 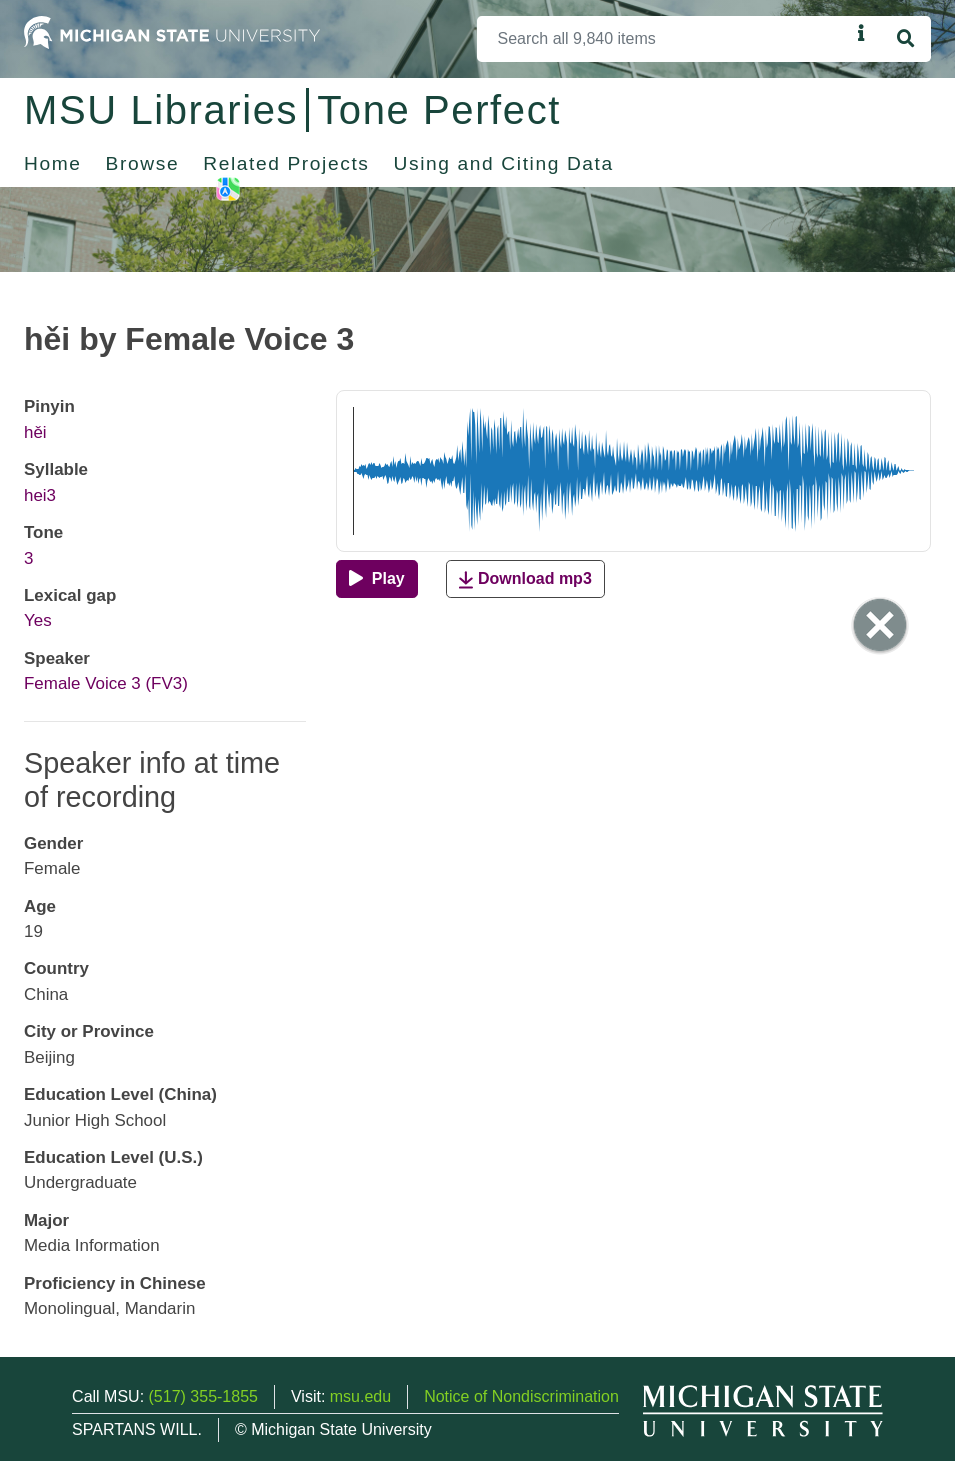 What do you see at coordinates (880, 625) in the screenshot?
I see `indicates an unavailable or inaccessible item` at bounding box center [880, 625].